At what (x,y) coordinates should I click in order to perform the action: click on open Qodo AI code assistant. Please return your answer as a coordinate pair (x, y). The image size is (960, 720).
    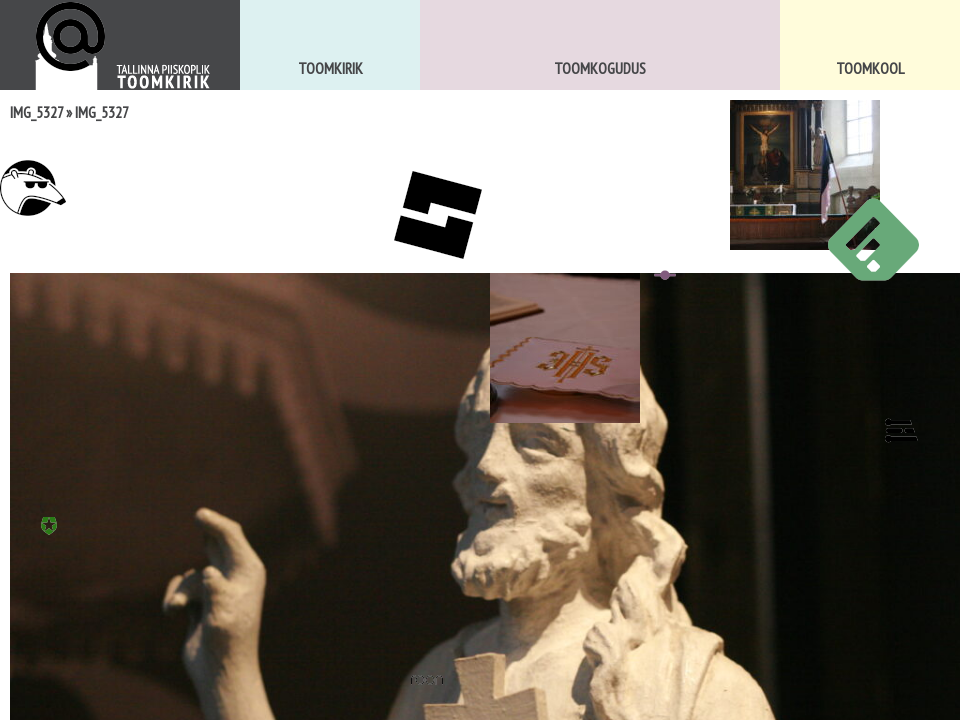
    Looking at the image, I should click on (33, 188).